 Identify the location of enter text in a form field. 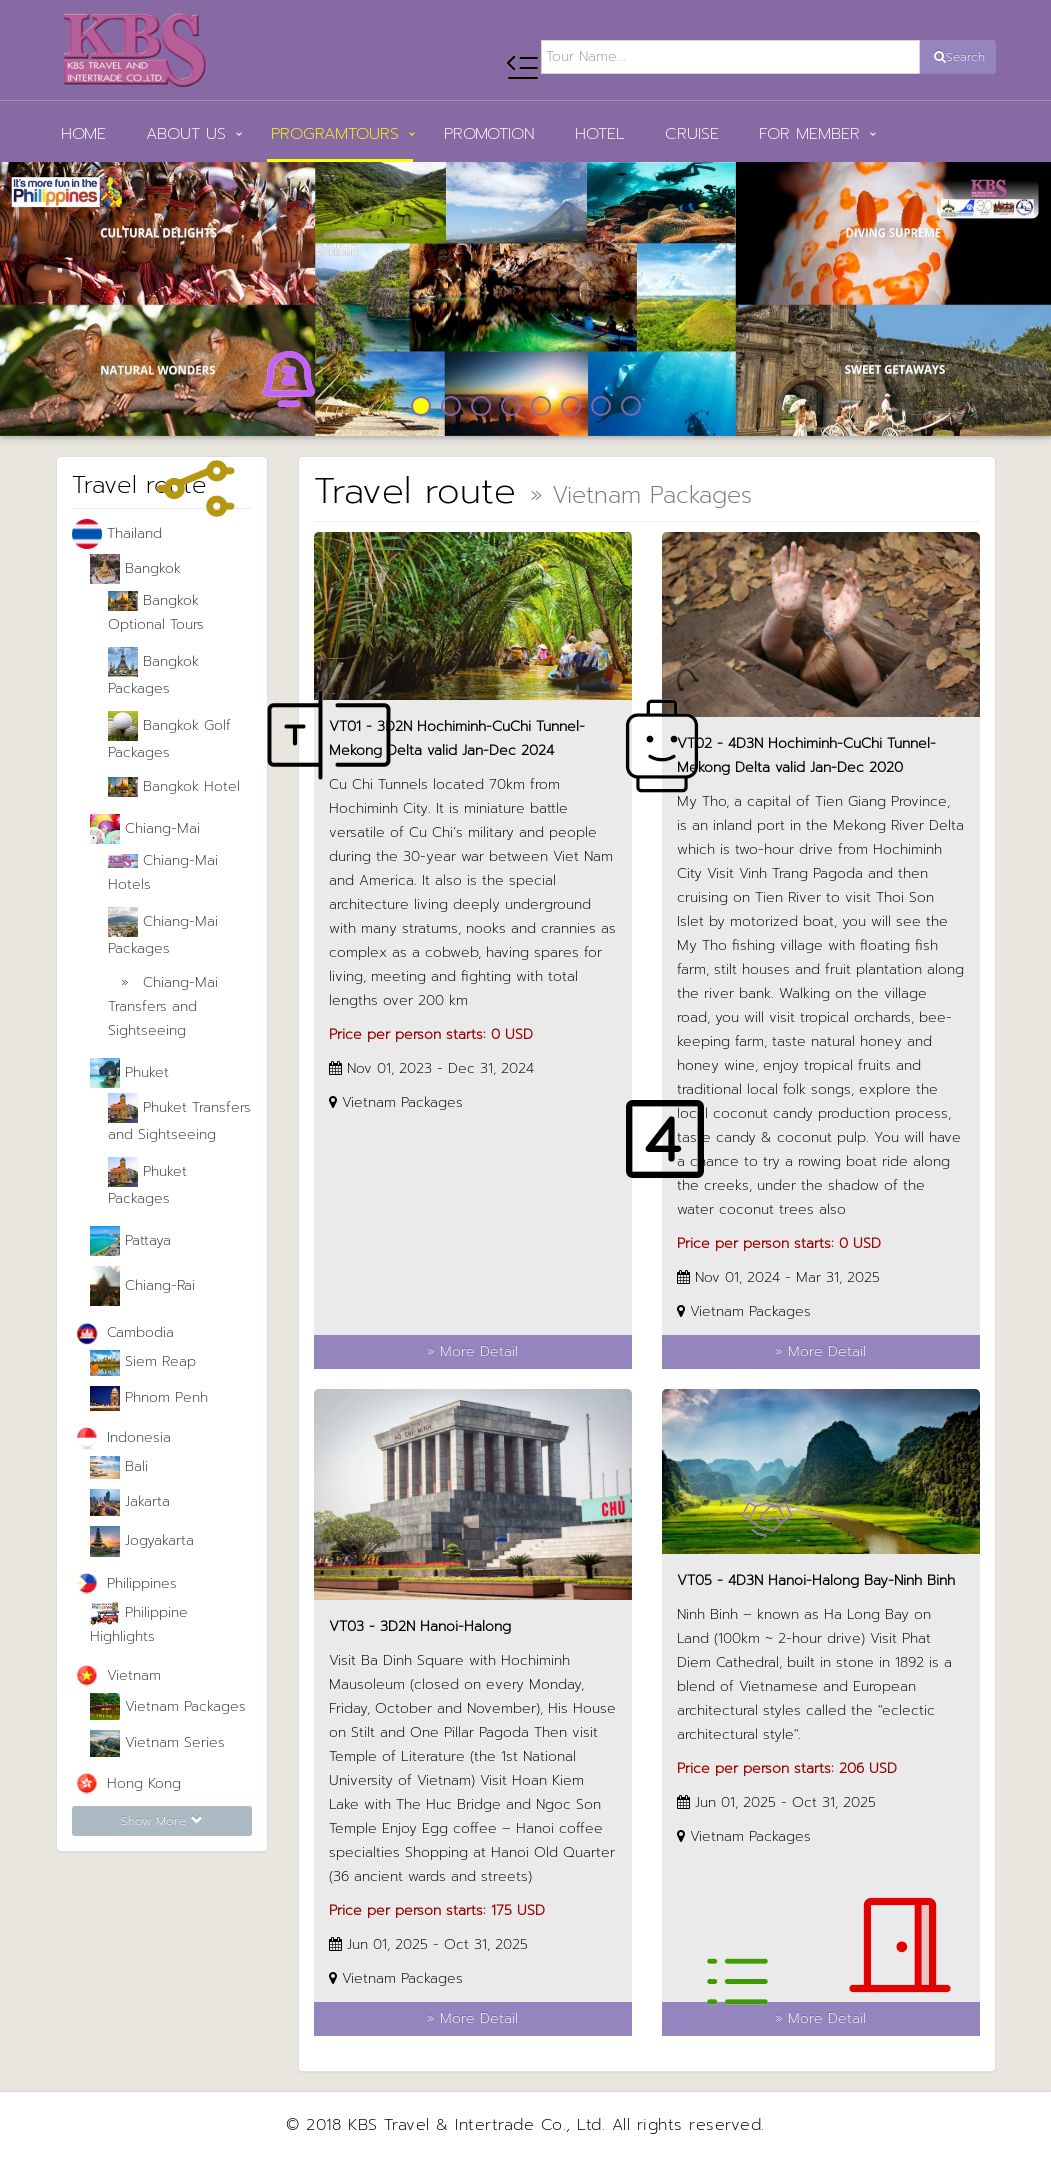
(329, 735).